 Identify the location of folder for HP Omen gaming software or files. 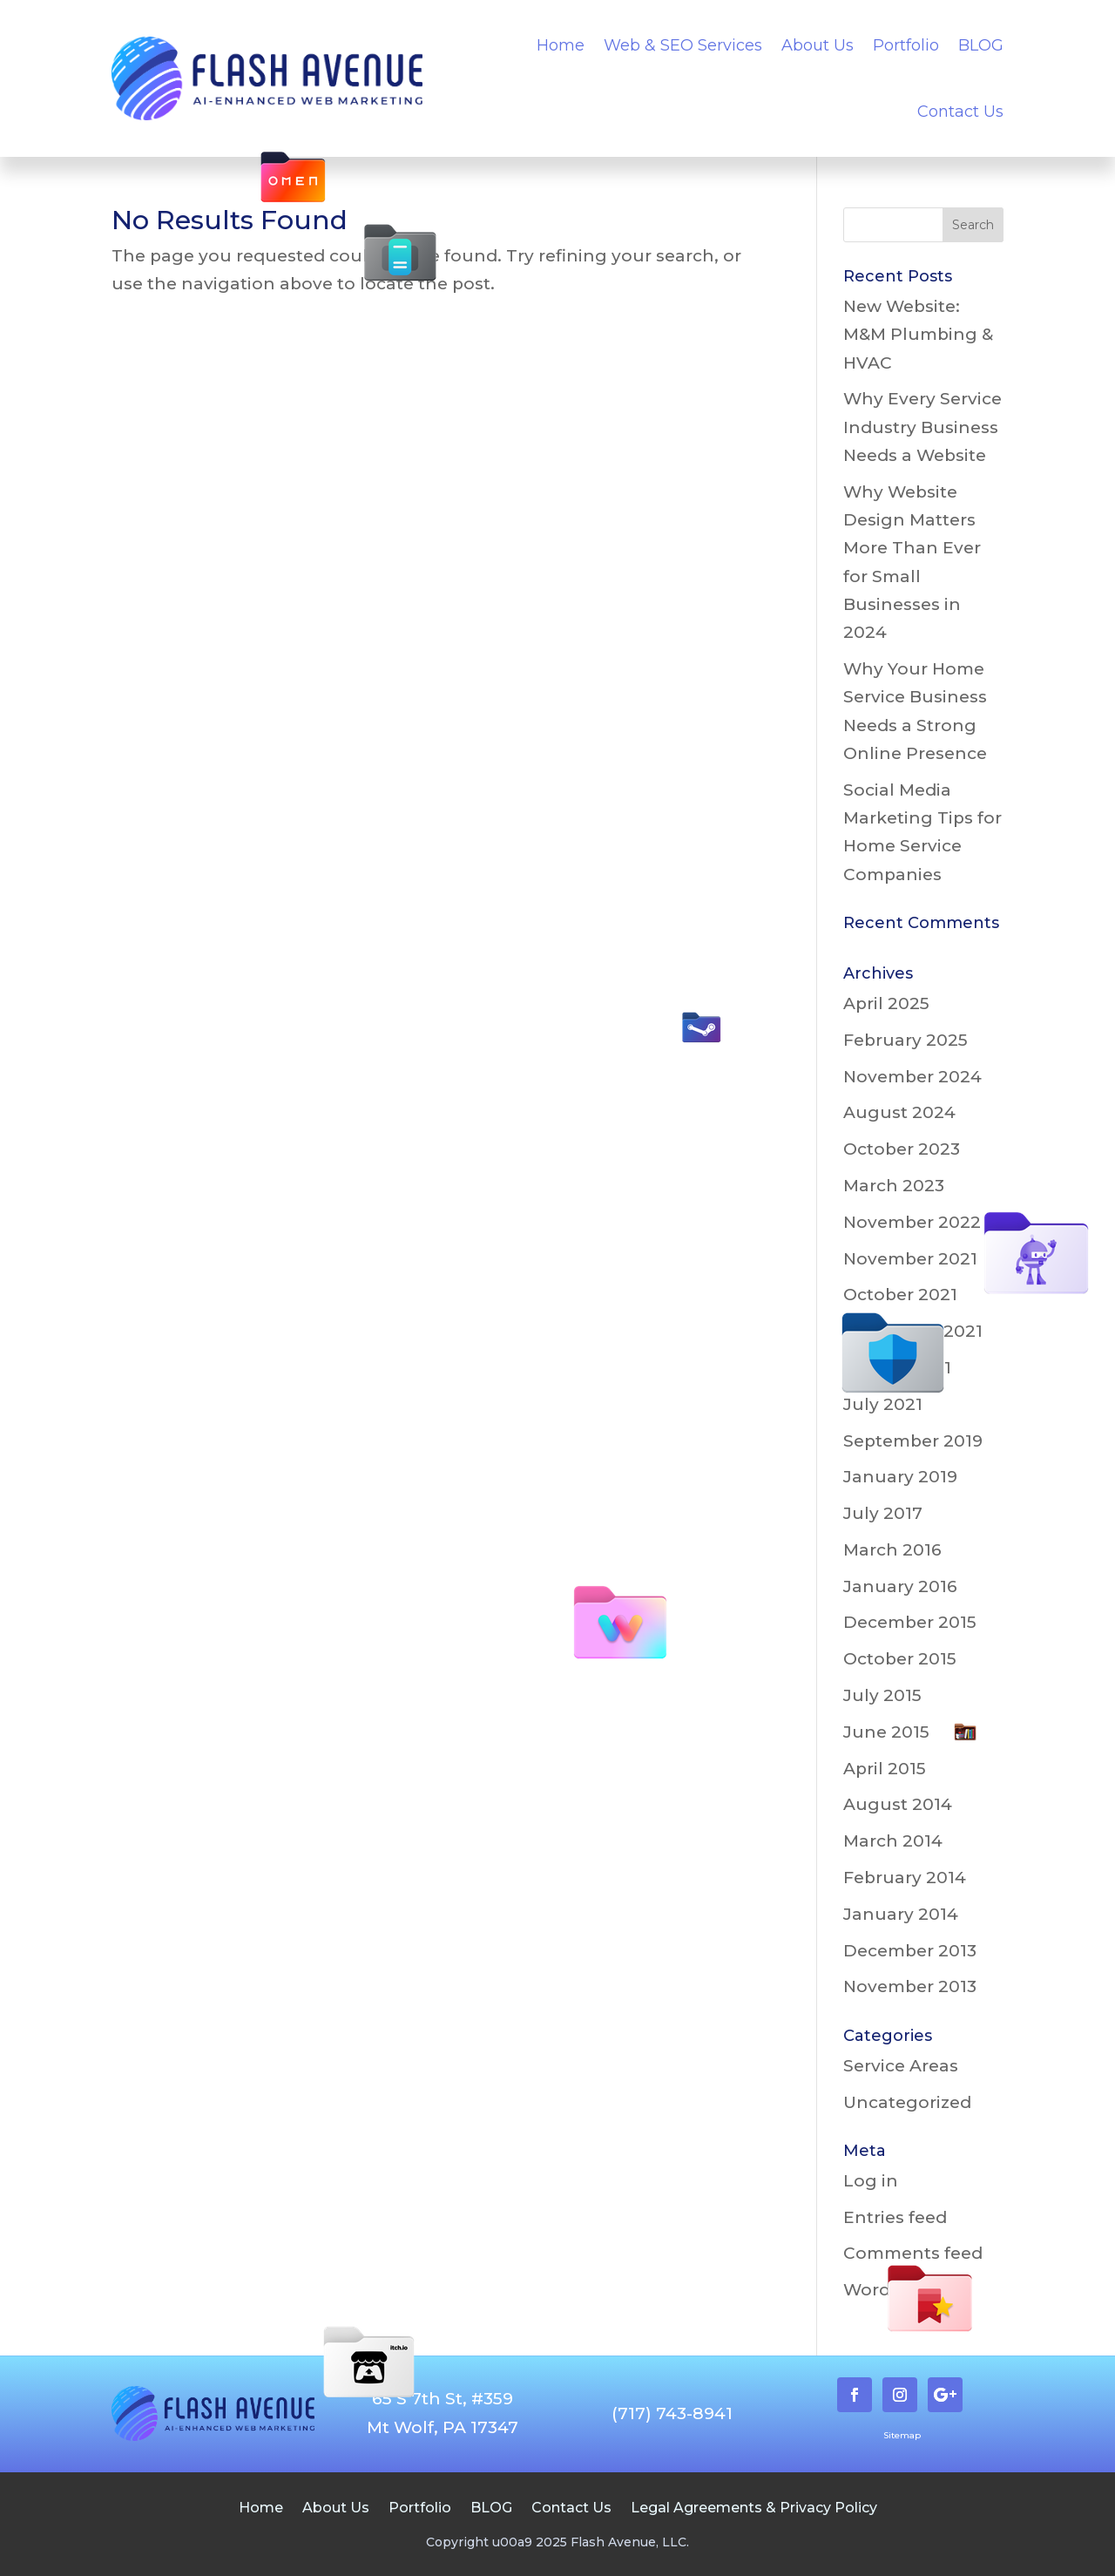
(293, 179).